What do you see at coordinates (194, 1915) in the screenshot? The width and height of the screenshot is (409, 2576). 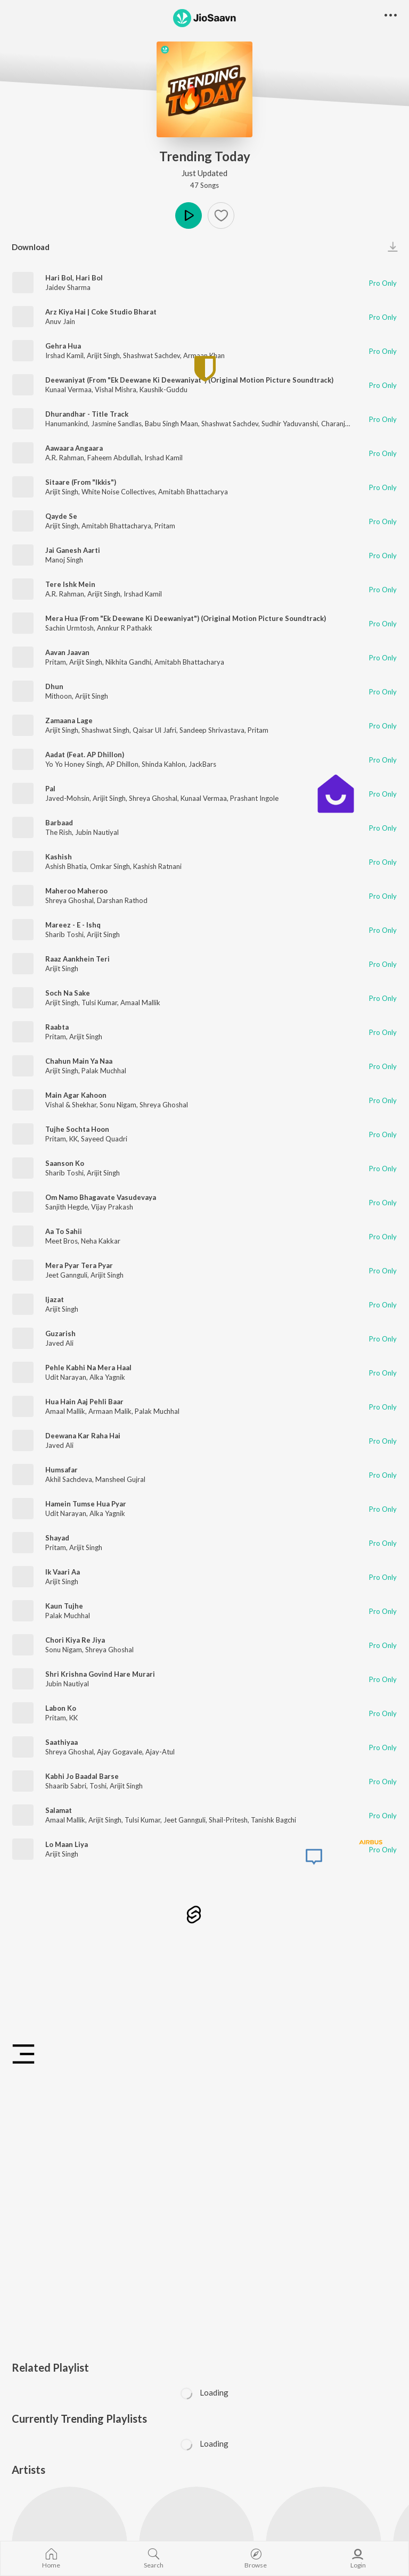 I see `svelte framework logo` at bounding box center [194, 1915].